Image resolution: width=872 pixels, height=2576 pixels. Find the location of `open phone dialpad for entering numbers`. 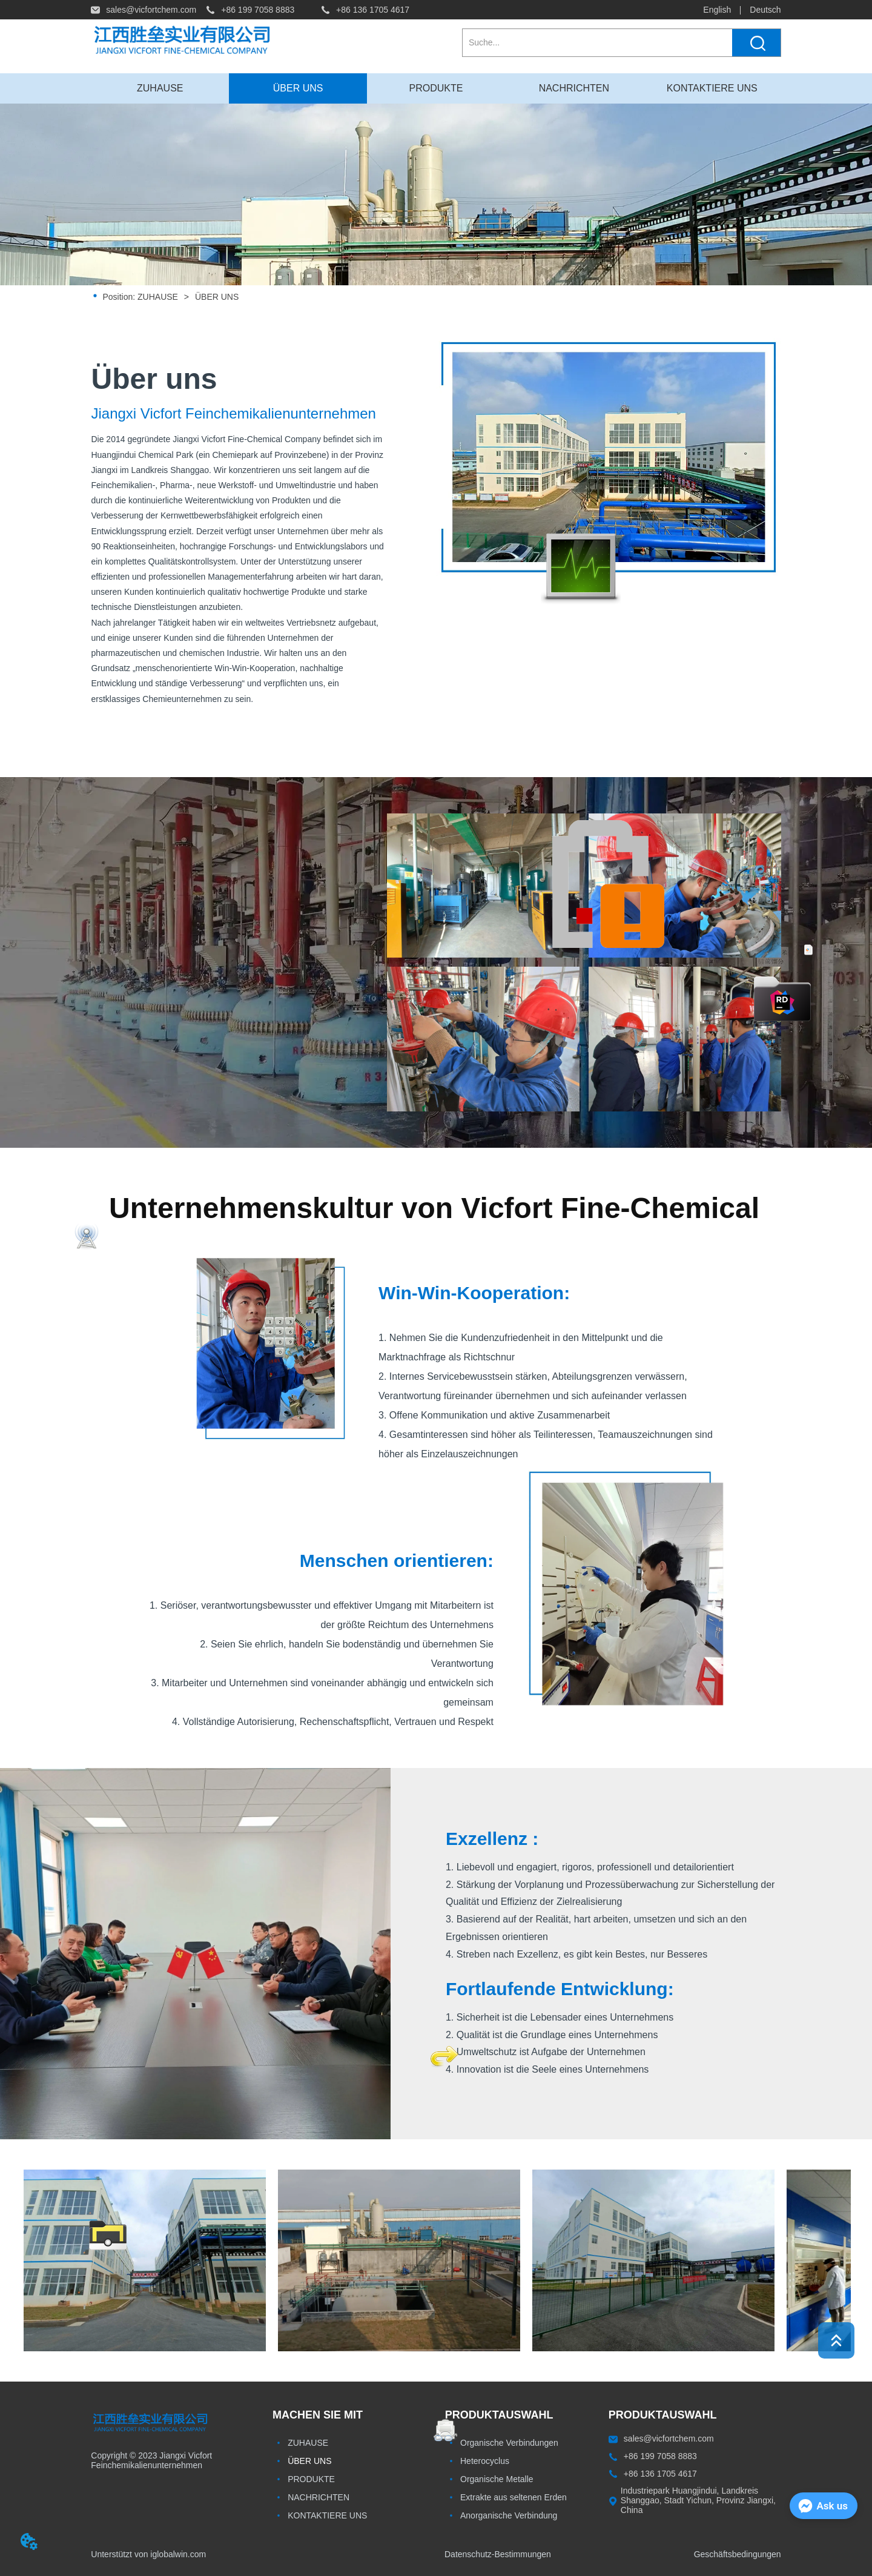

open phone dialpad for entering numbers is located at coordinates (279, 1337).